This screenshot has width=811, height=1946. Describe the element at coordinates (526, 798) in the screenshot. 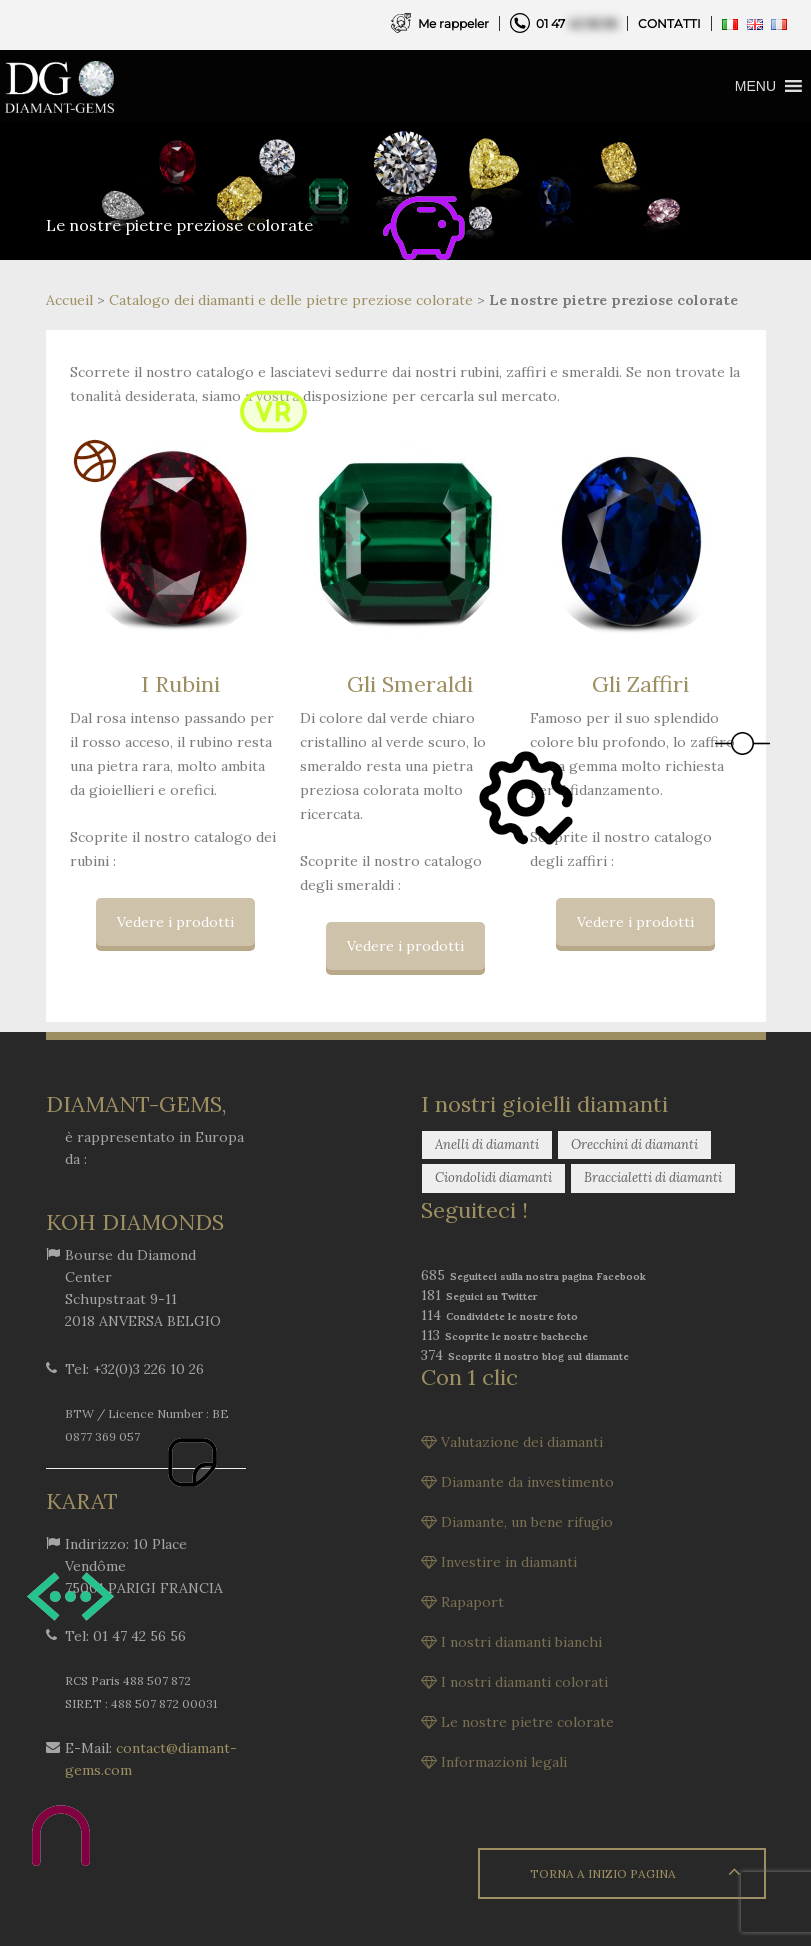

I see `settings saved successfully` at that location.